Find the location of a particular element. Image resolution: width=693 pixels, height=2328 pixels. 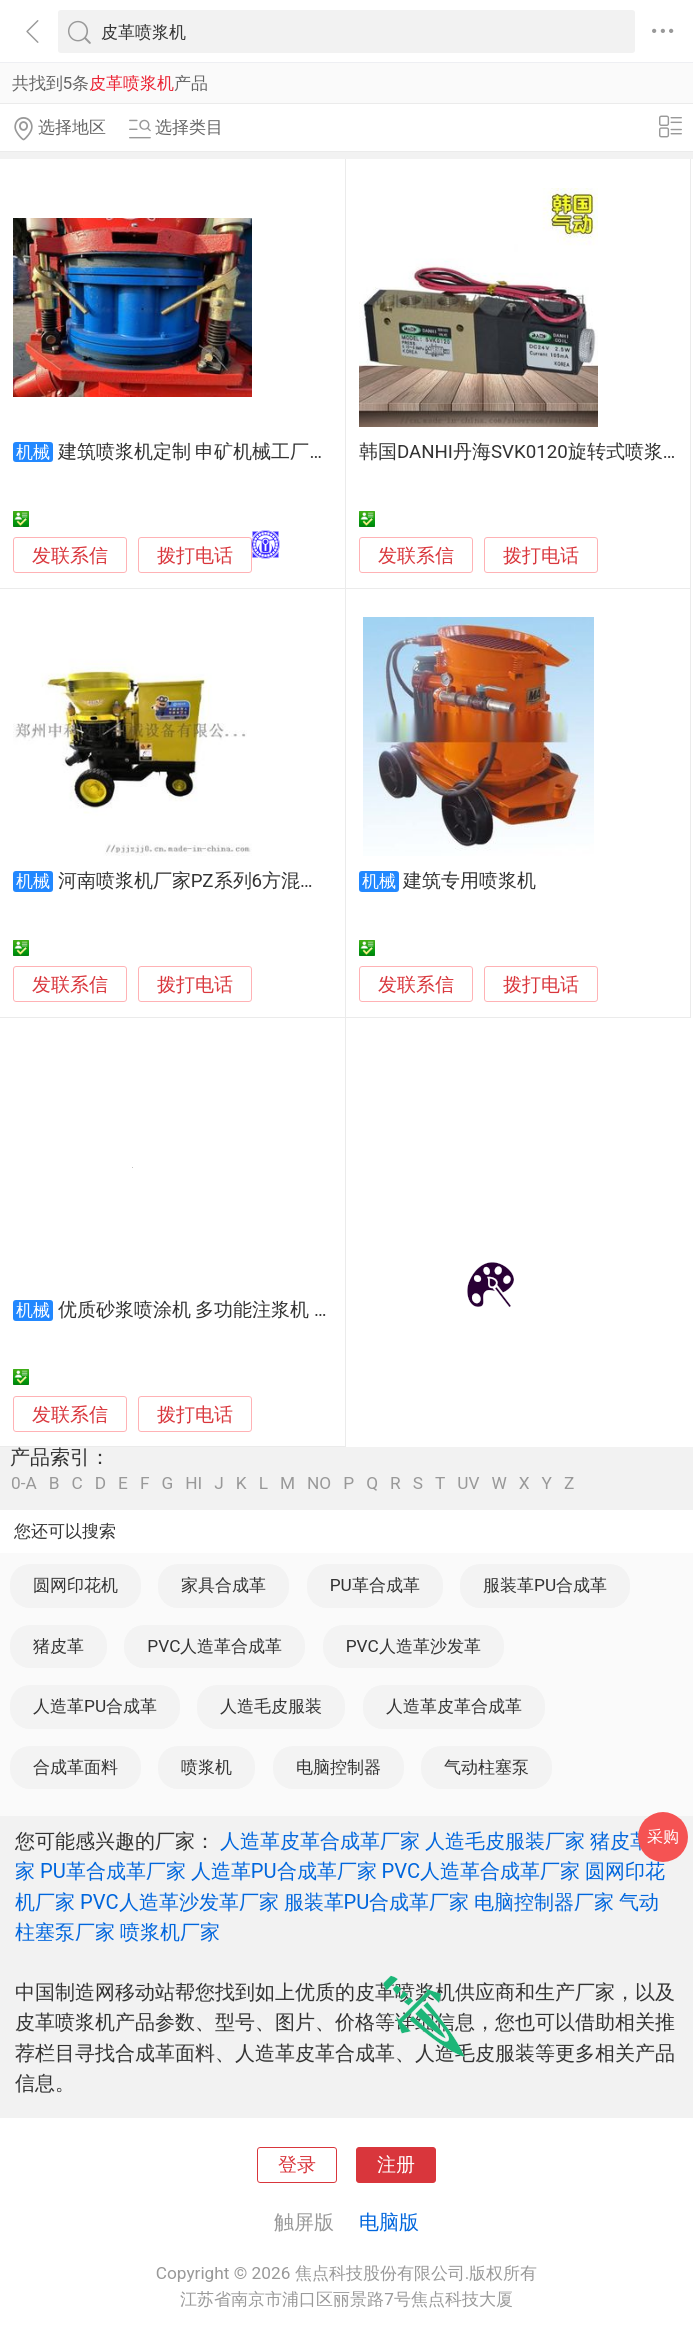

access game avatar or player profile is located at coordinates (265, 544).